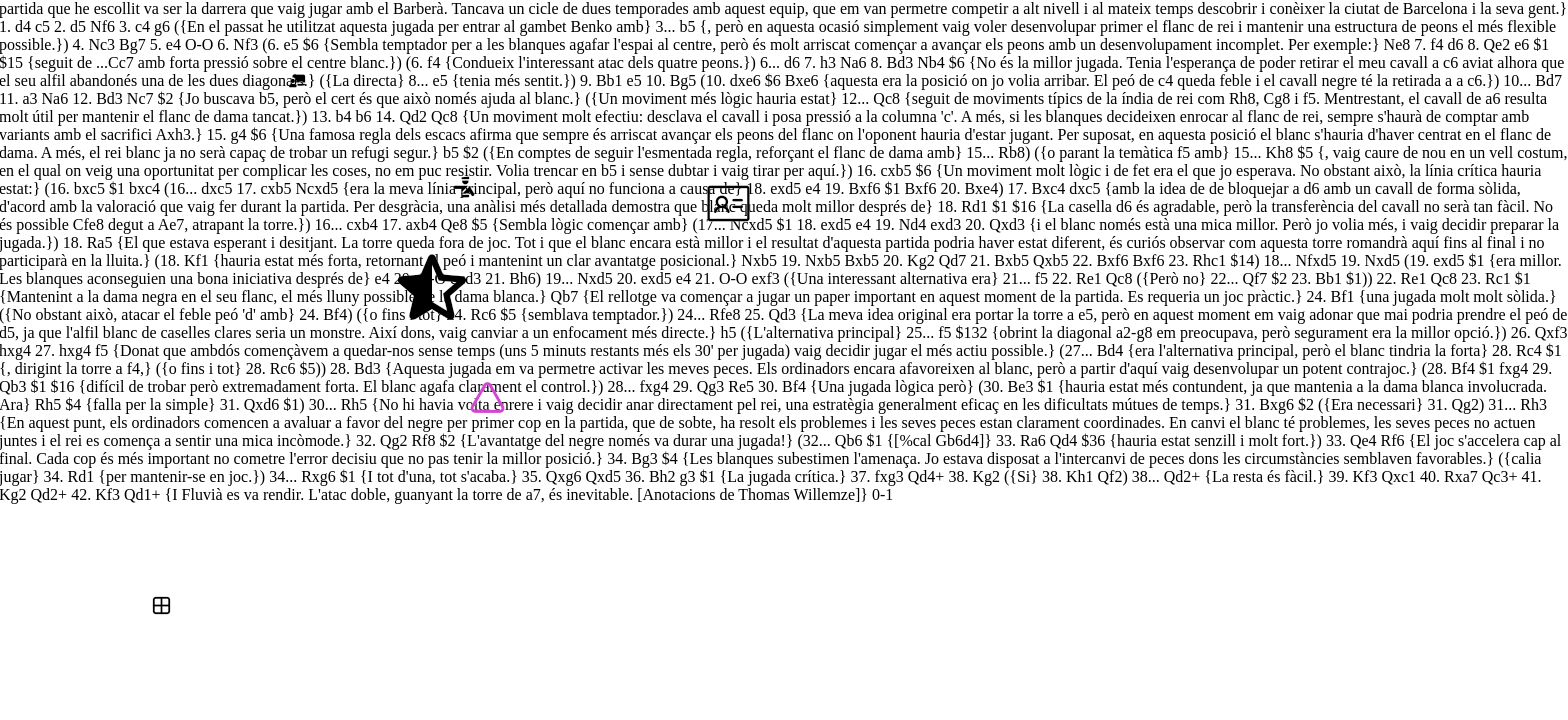 The height and width of the screenshot is (720, 1568). What do you see at coordinates (464, 187) in the screenshot?
I see `military or security personnel directing traffic` at bounding box center [464, 187].